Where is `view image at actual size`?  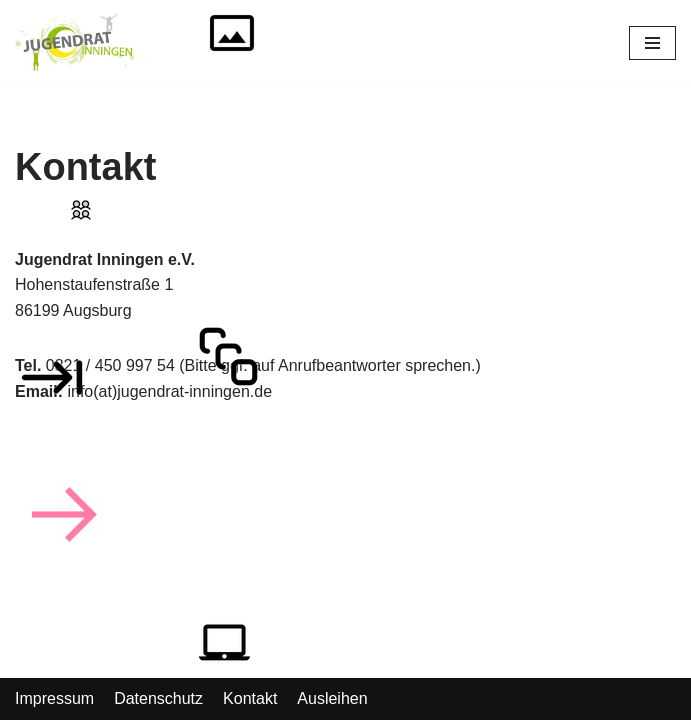 view image at actual size is located at coordinates (232, 33).